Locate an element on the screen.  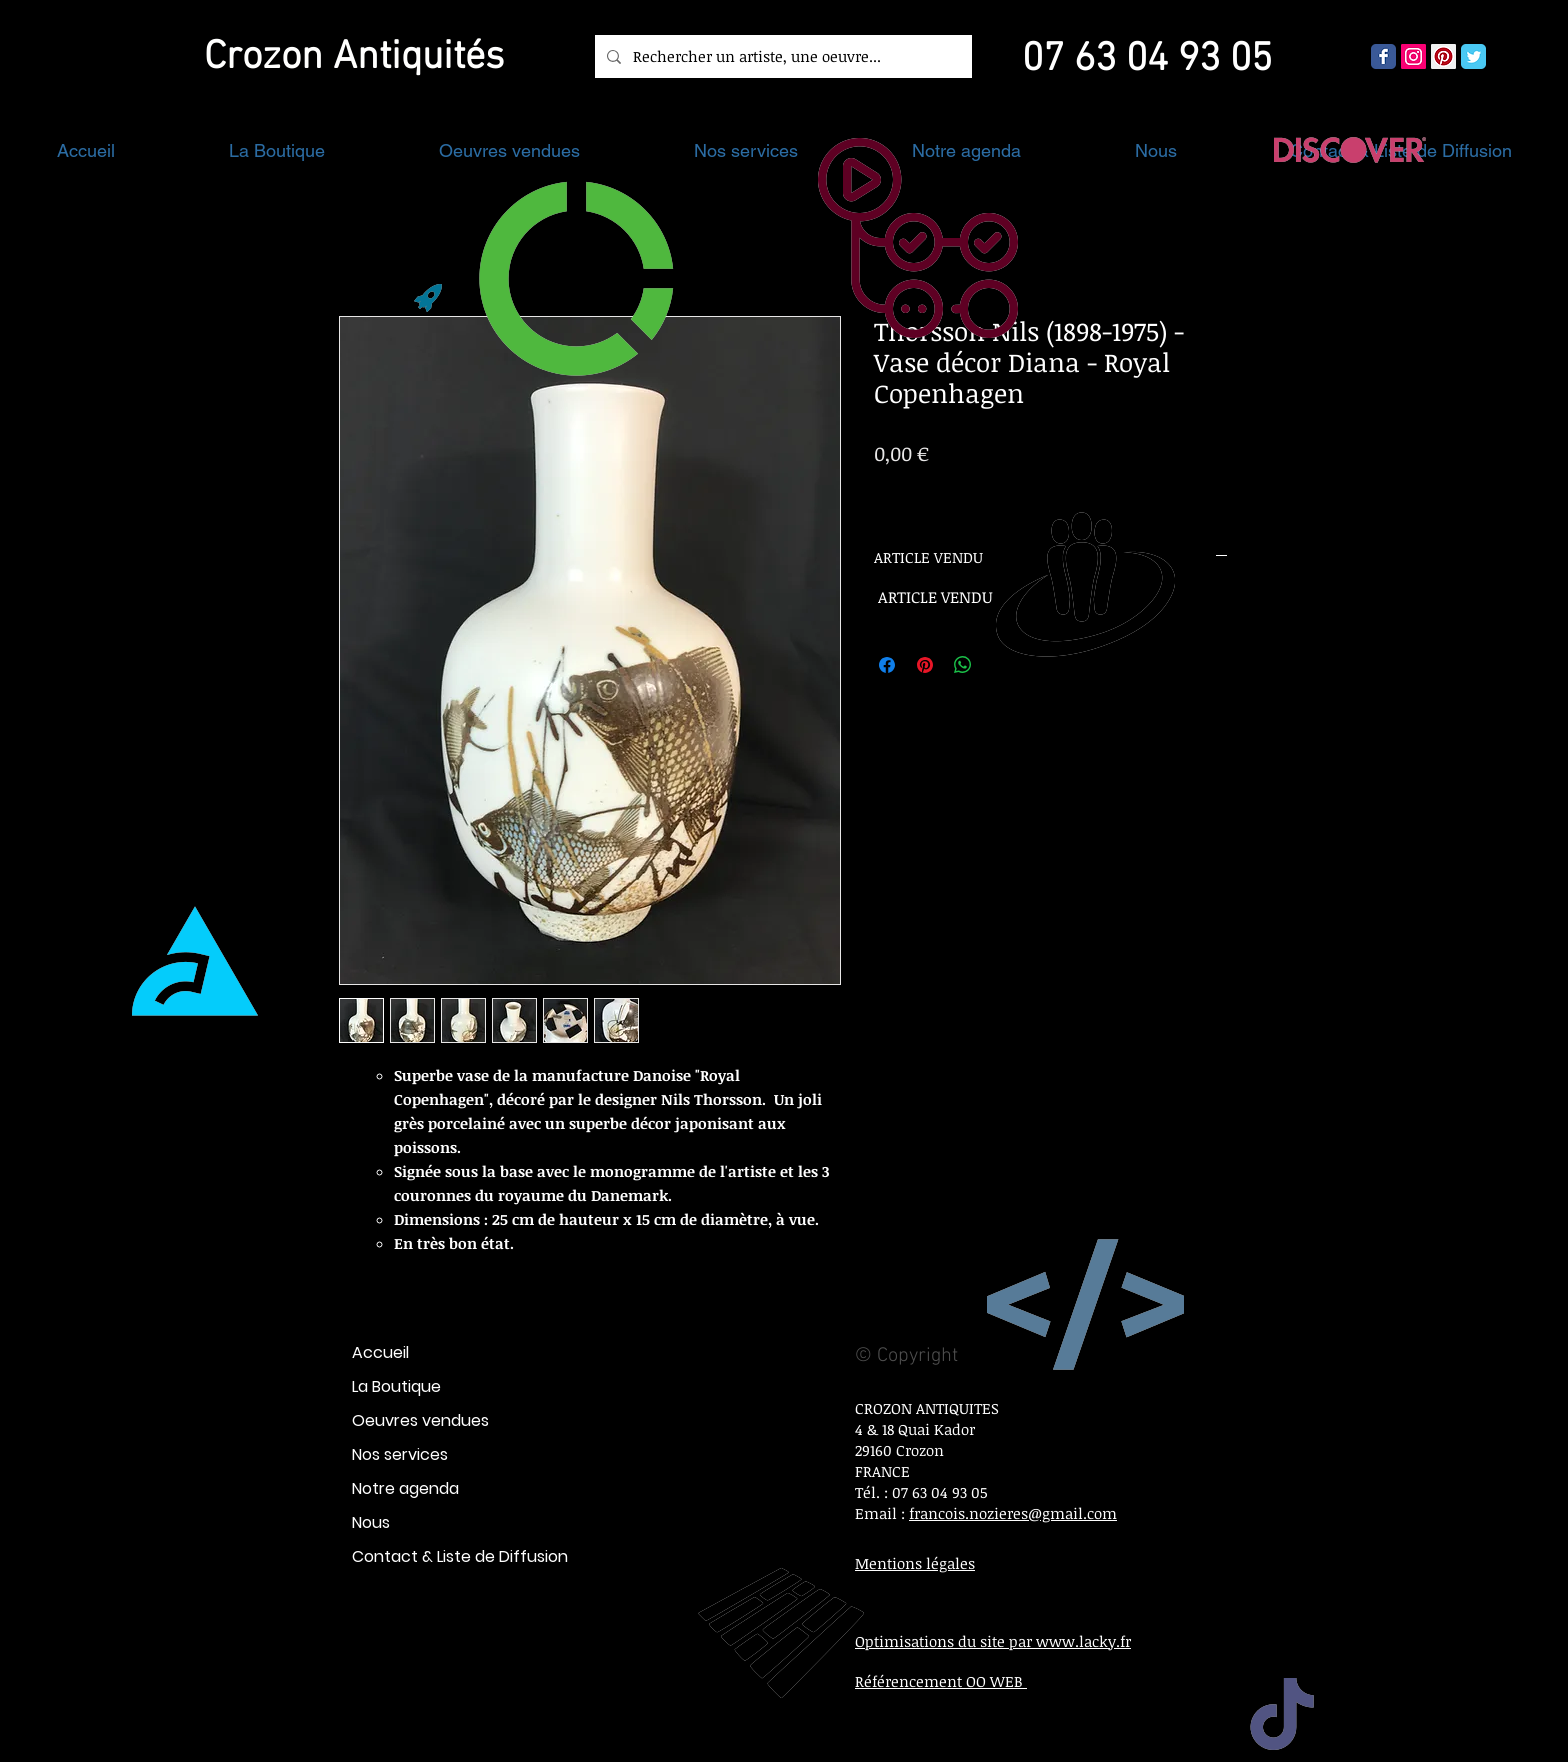
github actions workflow automation logo is located at coordinates (918, 238).